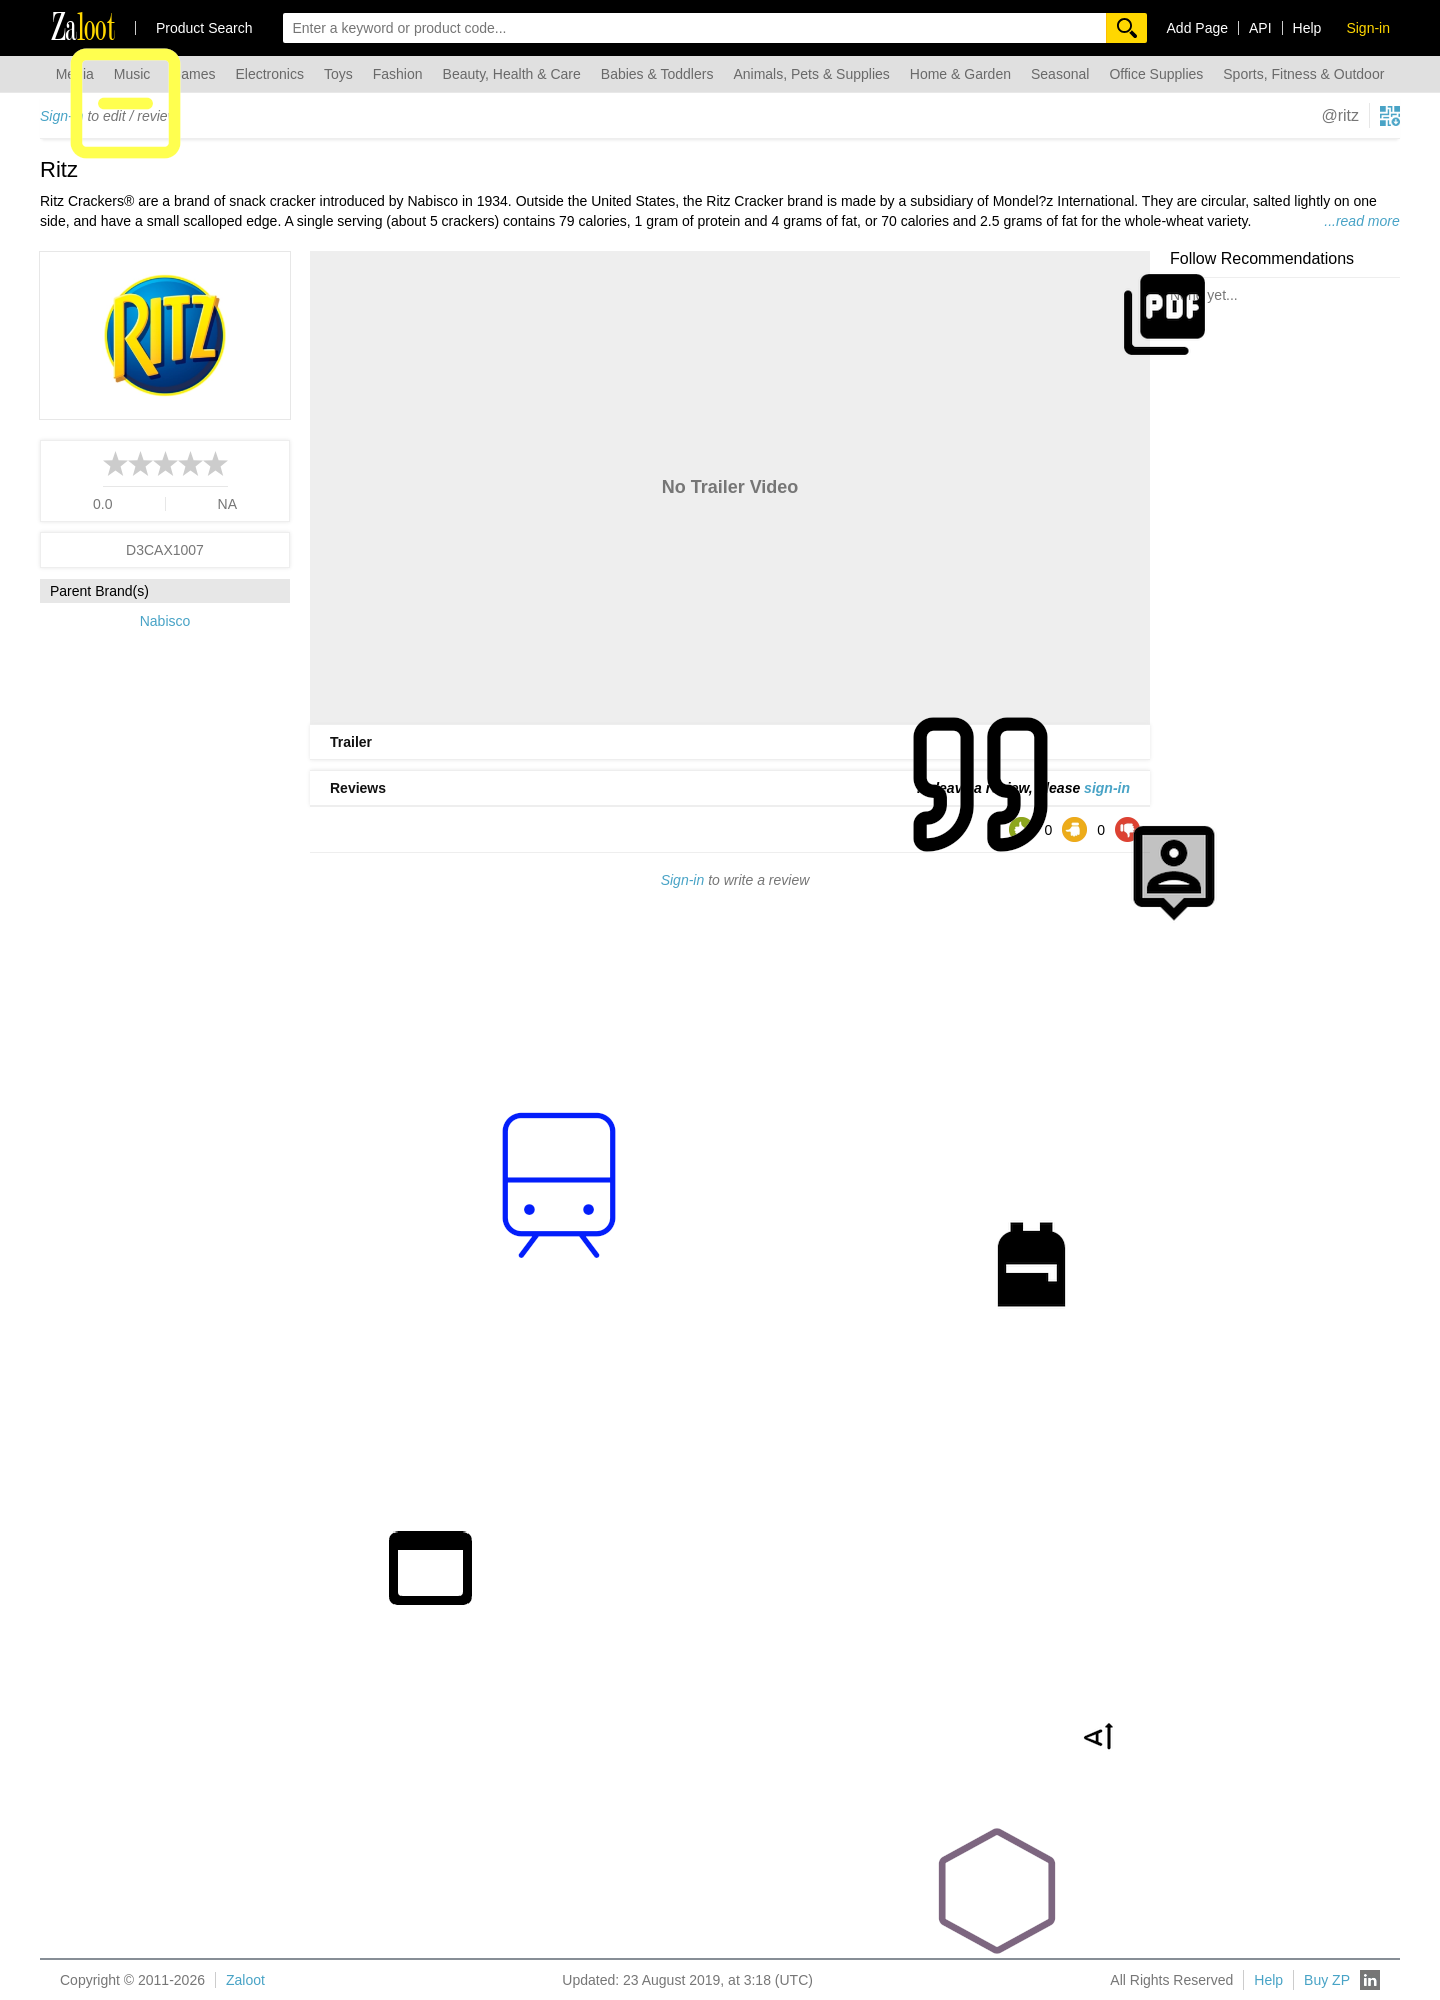  I want to click on save or export as PDF, so click(1164, 314).